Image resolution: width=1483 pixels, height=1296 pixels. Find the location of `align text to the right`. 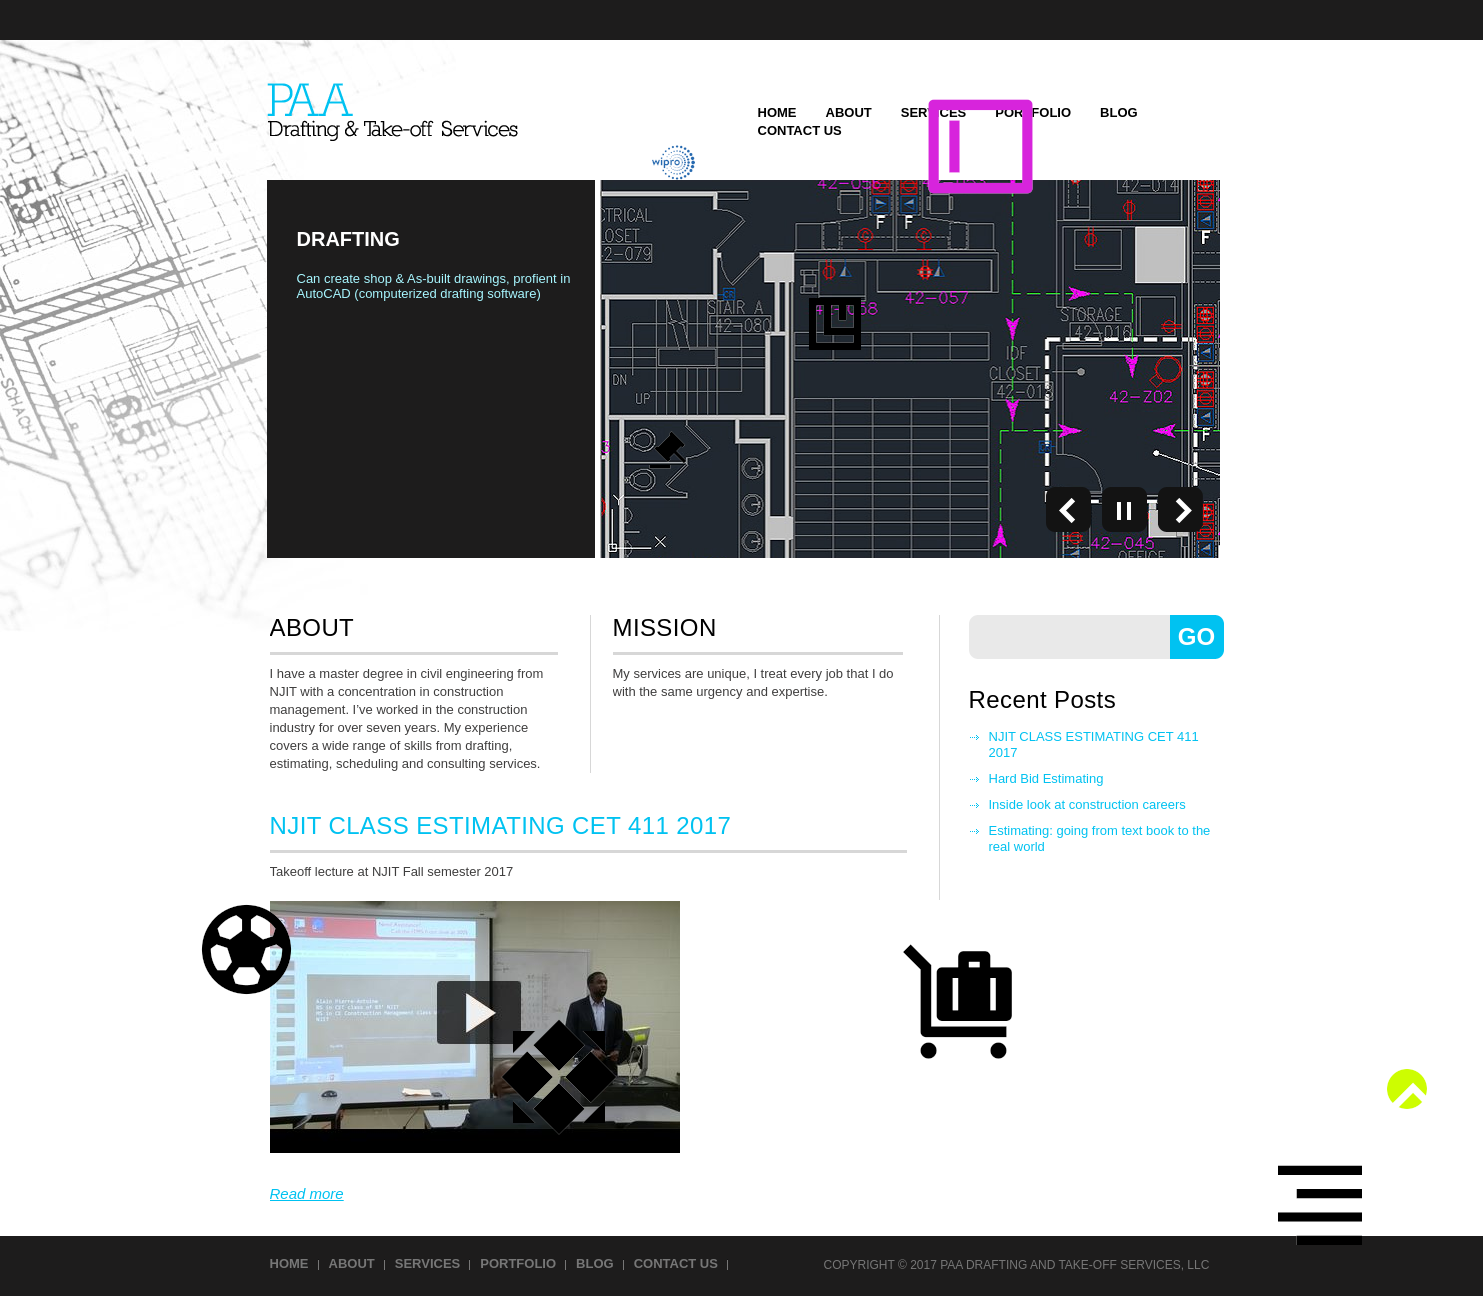

align text to the right is located at coordinates (1320, 1203).